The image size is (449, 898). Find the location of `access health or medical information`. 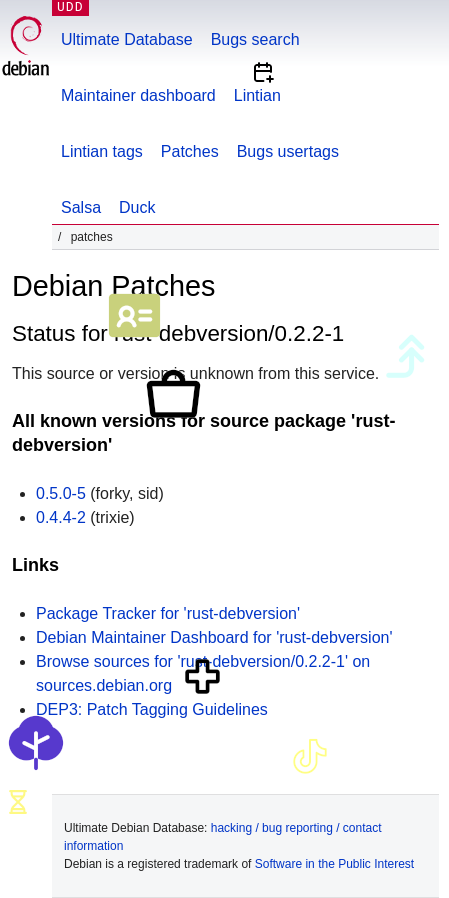

access health or medical information is located at coordinates (202, 676).